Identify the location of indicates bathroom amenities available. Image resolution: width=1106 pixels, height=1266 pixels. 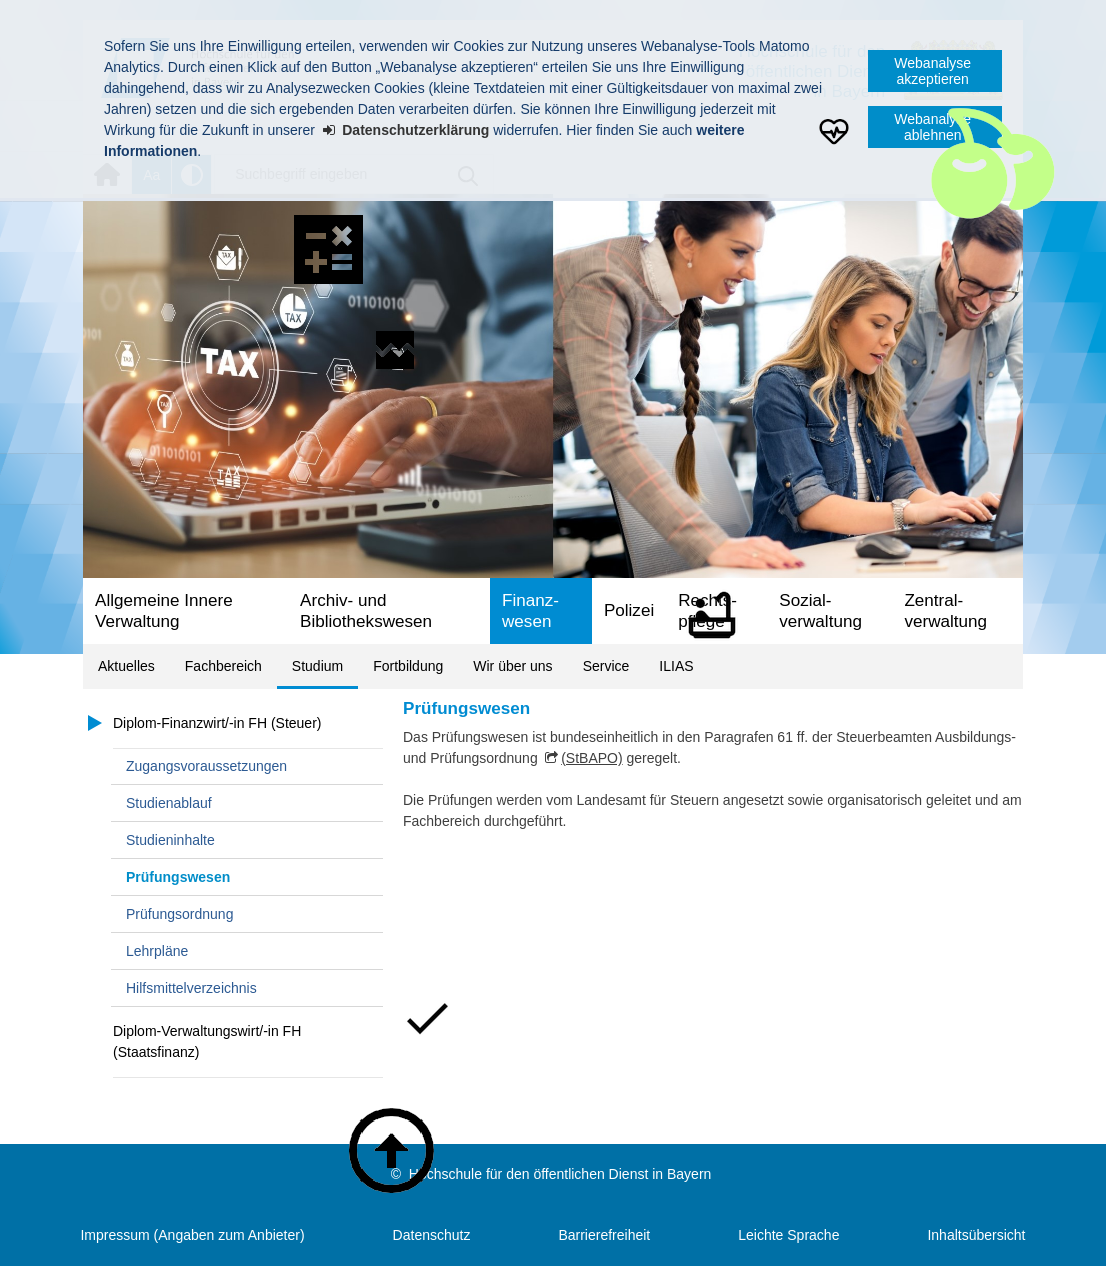
(712, 615).